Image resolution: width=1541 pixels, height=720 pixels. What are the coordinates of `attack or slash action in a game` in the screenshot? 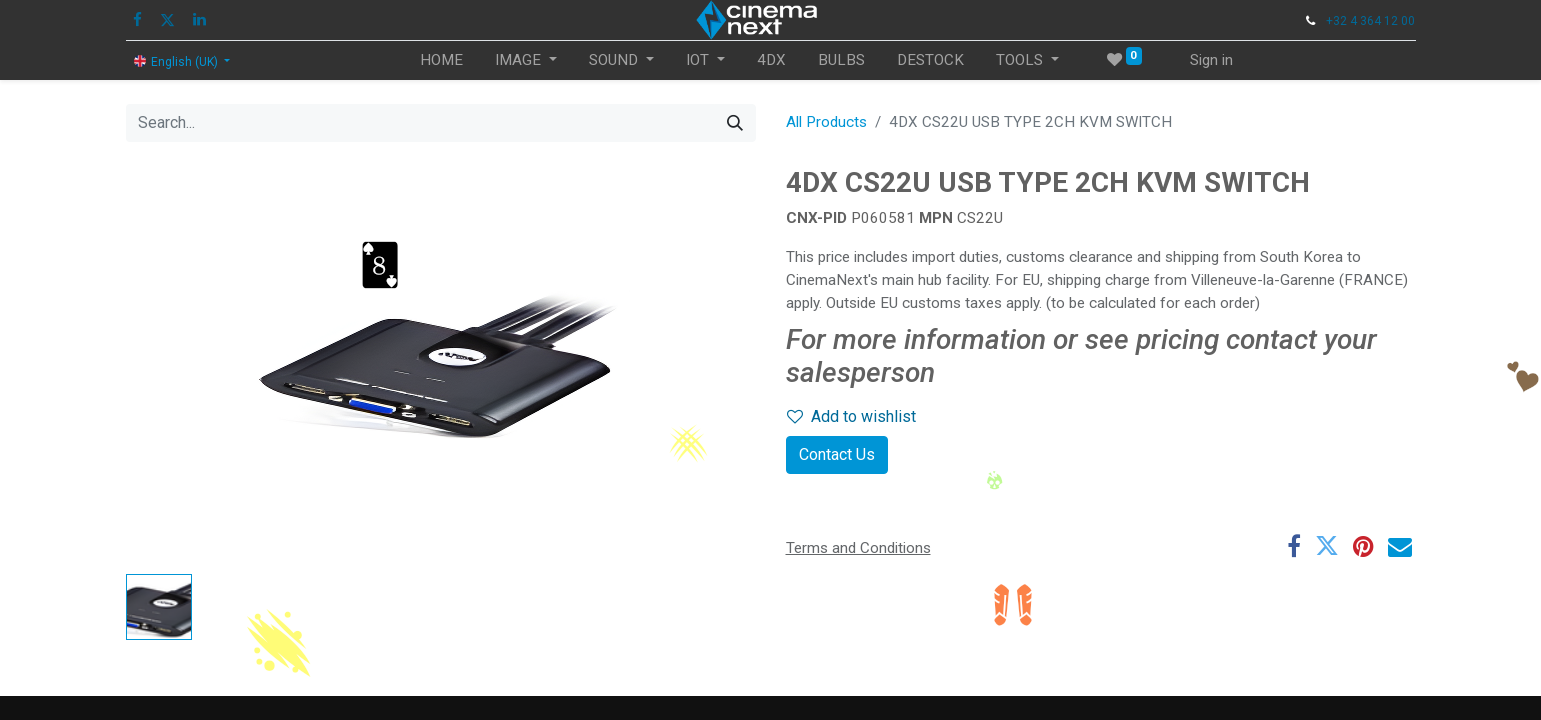 It's located at (688, 443).